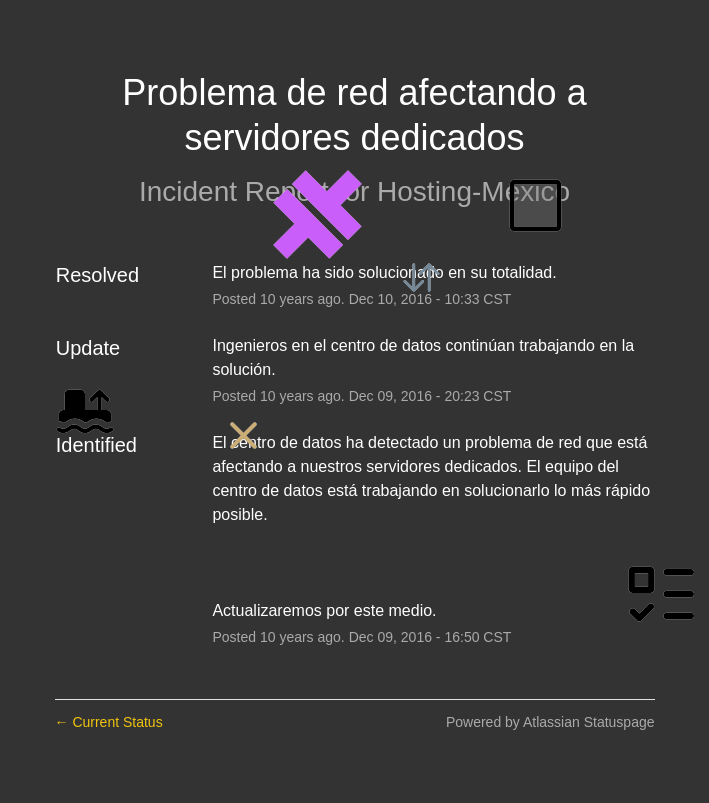  Describe the element at coordinates (659, 593) in the screenshot. I see `view task list or checklist` at that location.